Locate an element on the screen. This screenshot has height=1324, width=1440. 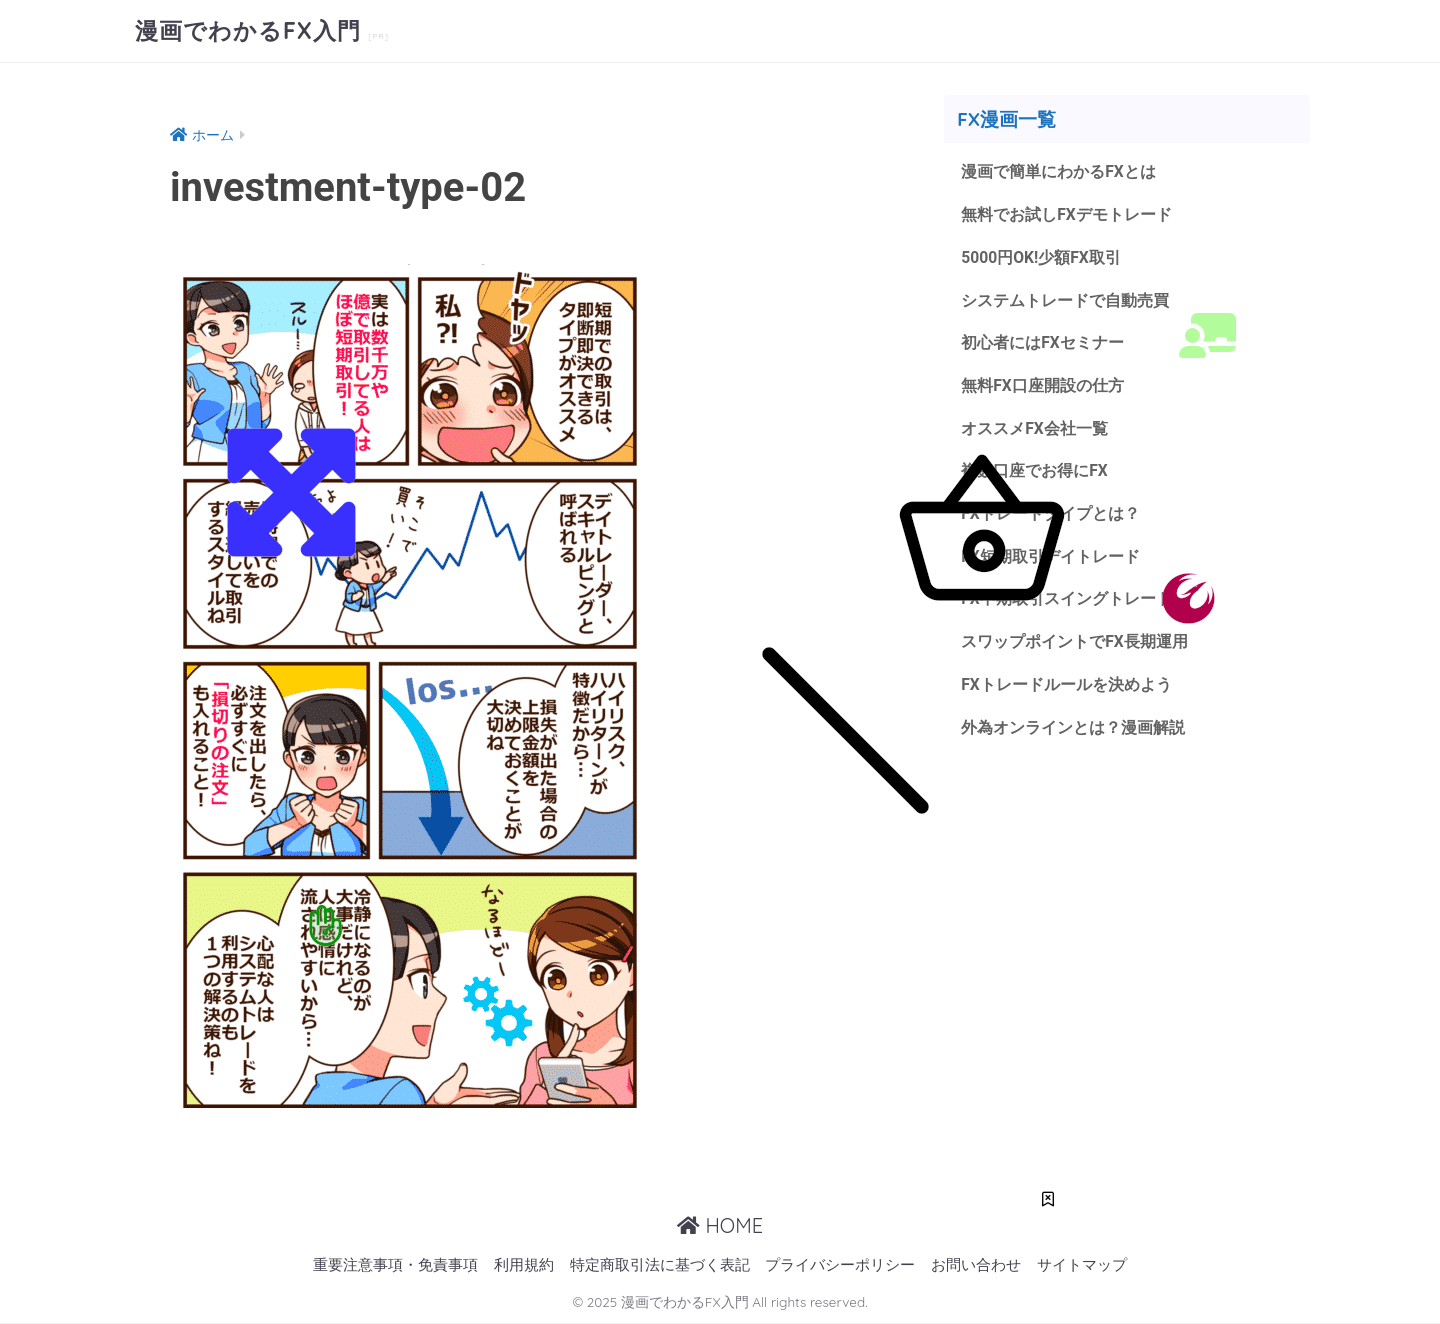
access teaching or presentation tools is located at coordinates (1209, 334).